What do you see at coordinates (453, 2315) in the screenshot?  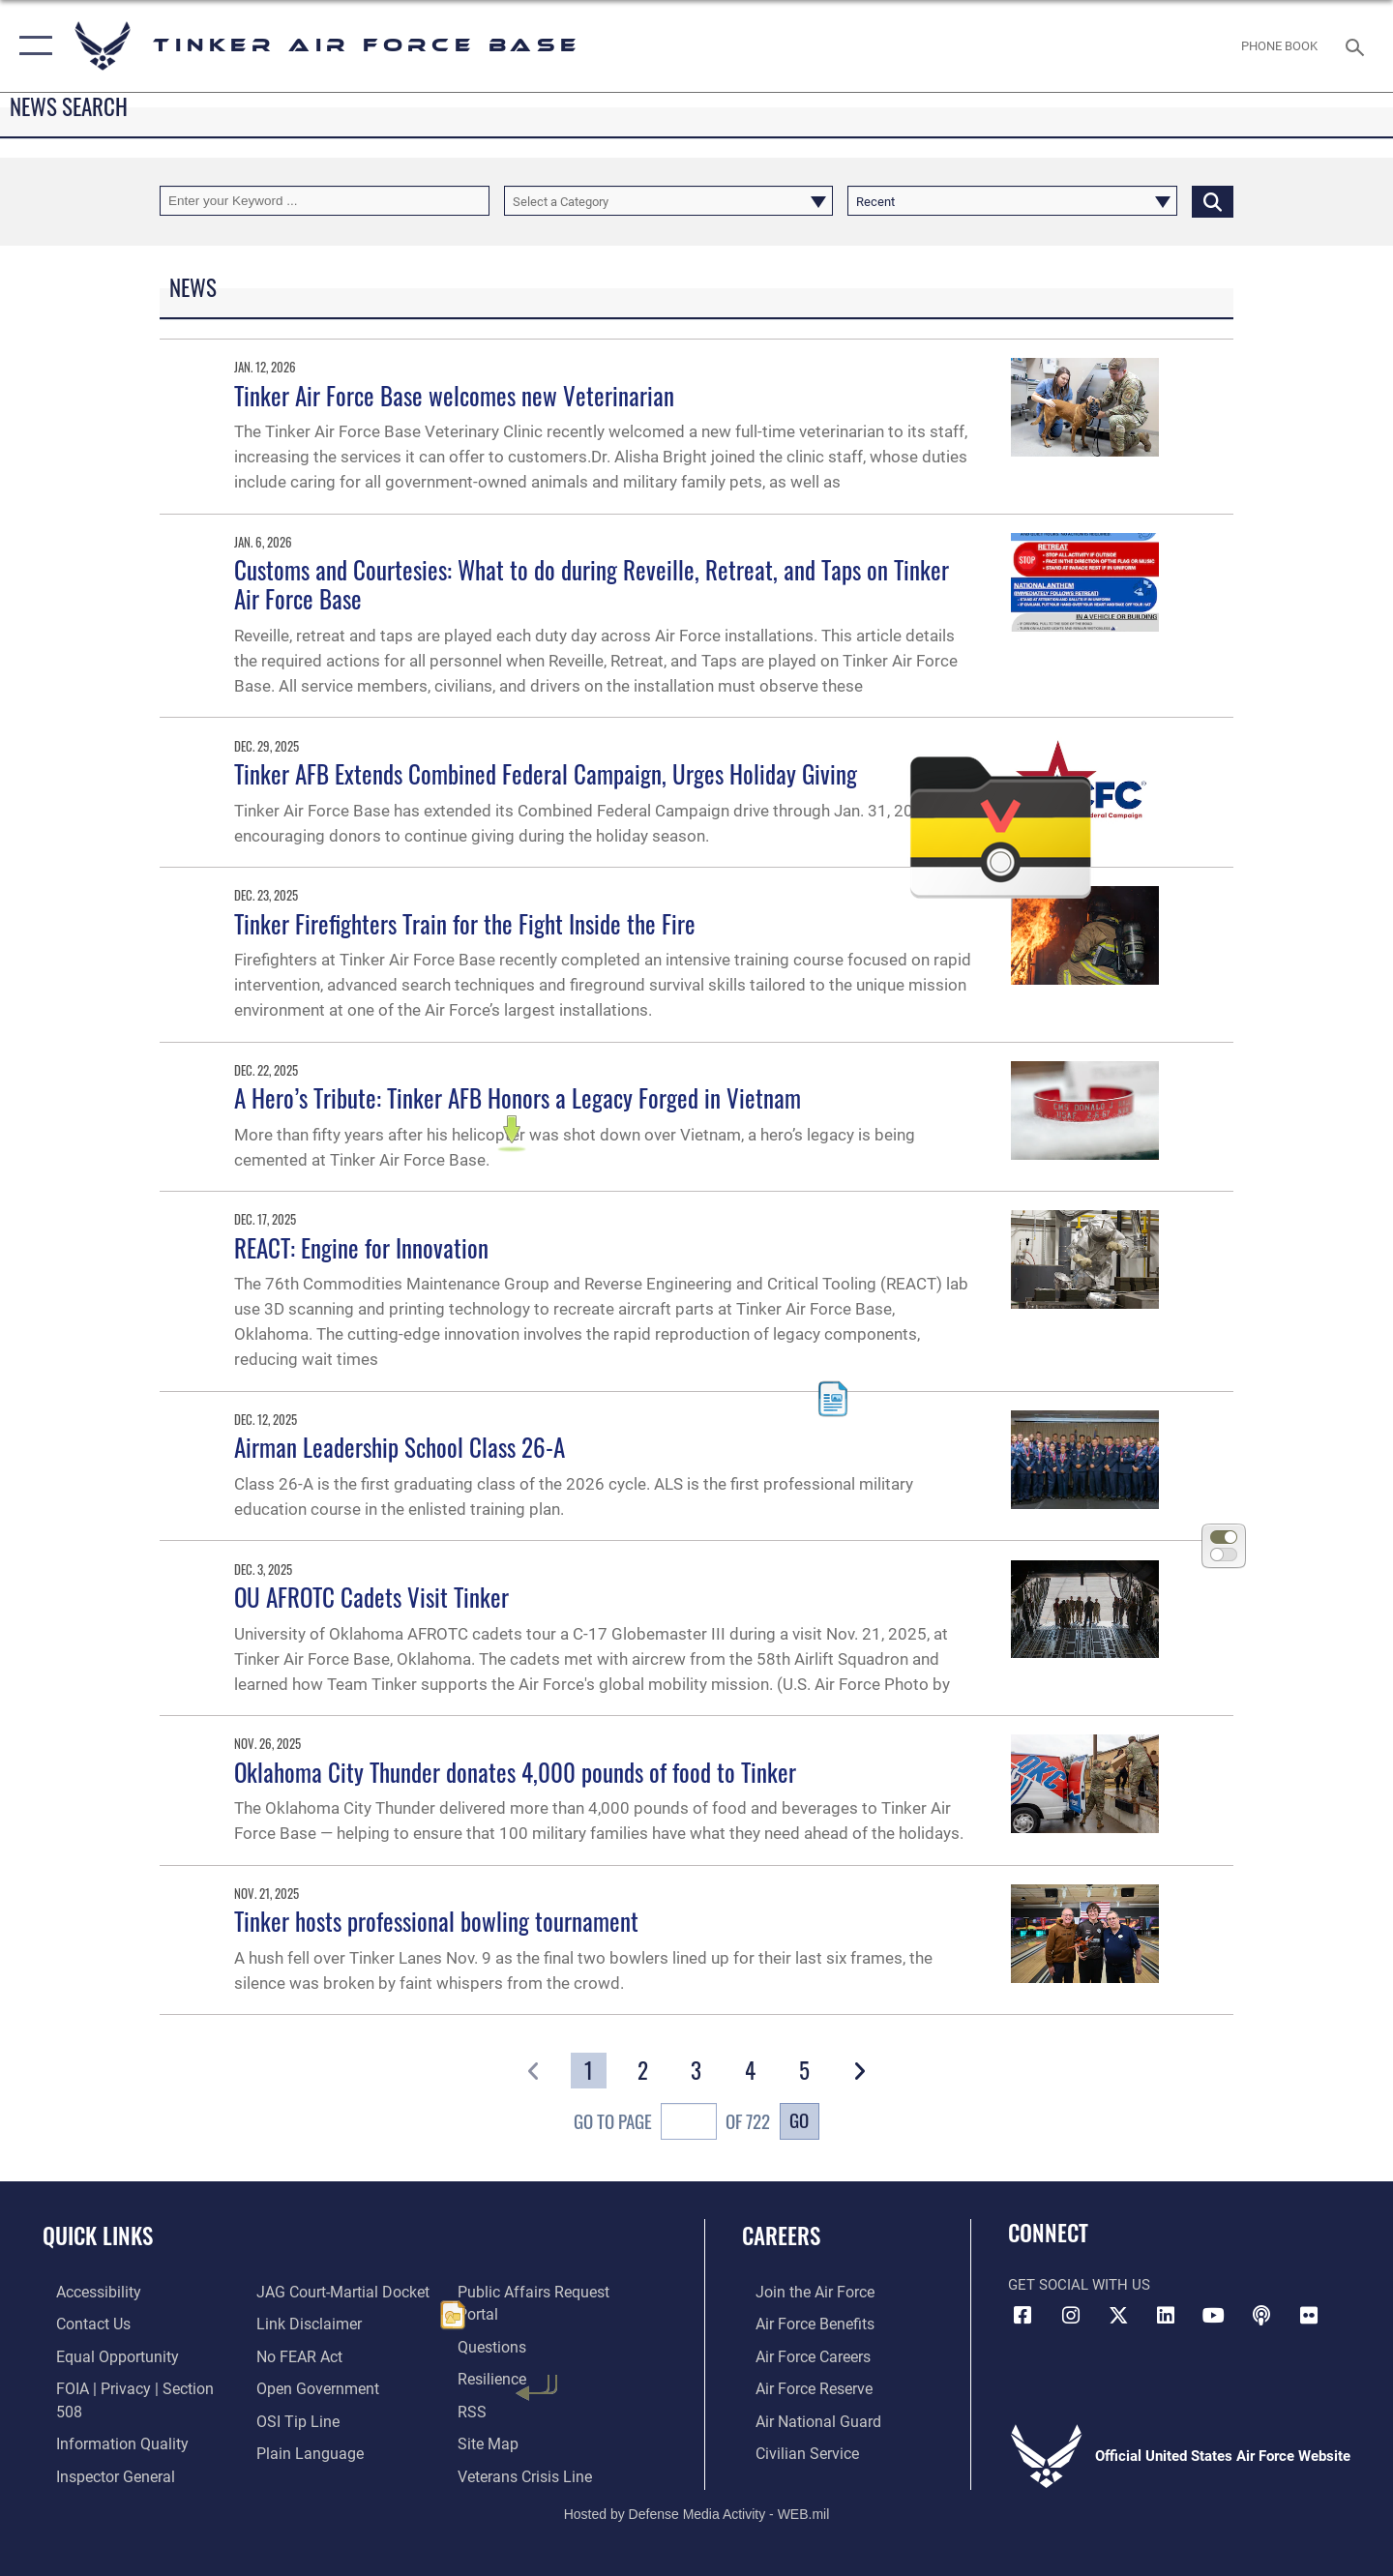 I see `open a vector graphics document` at bounding box center [453, 2315].